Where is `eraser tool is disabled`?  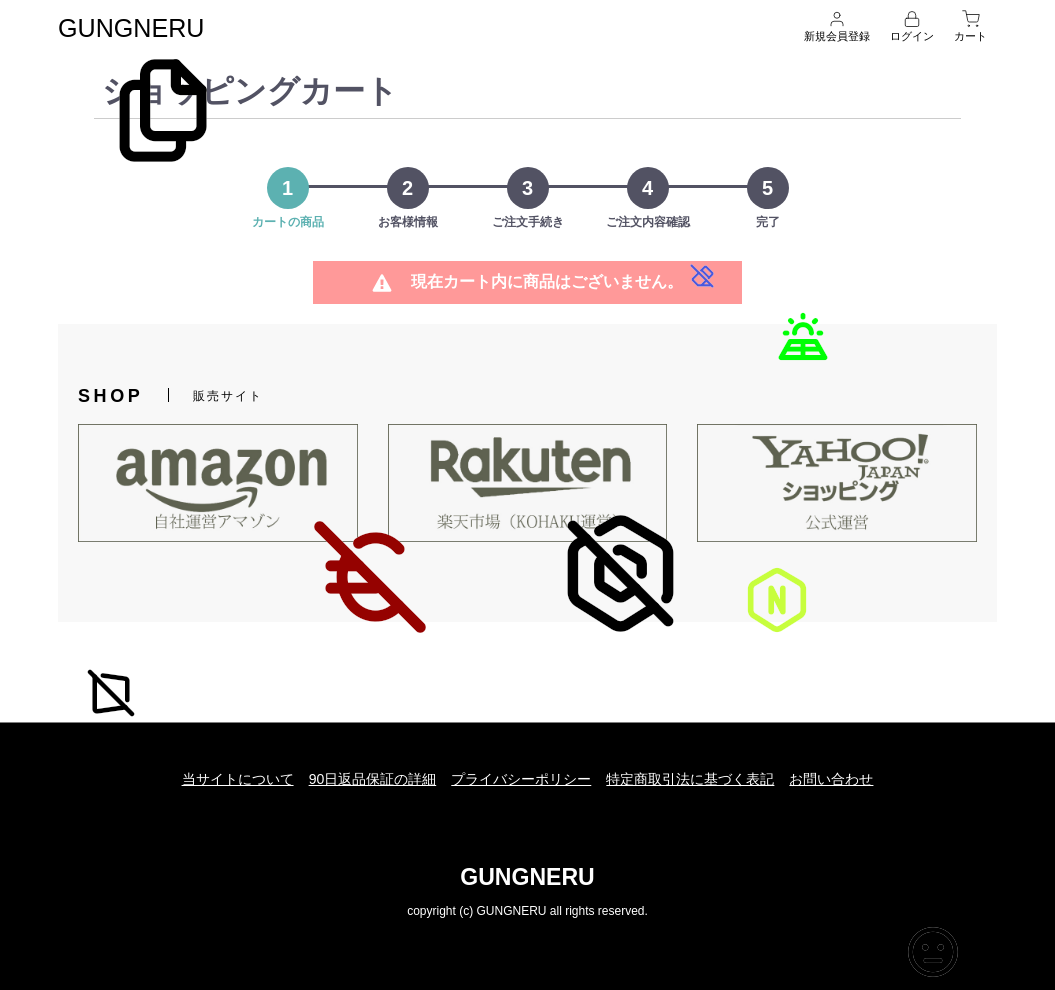
eraser tool is disabled is located at coordinates (702, 276).